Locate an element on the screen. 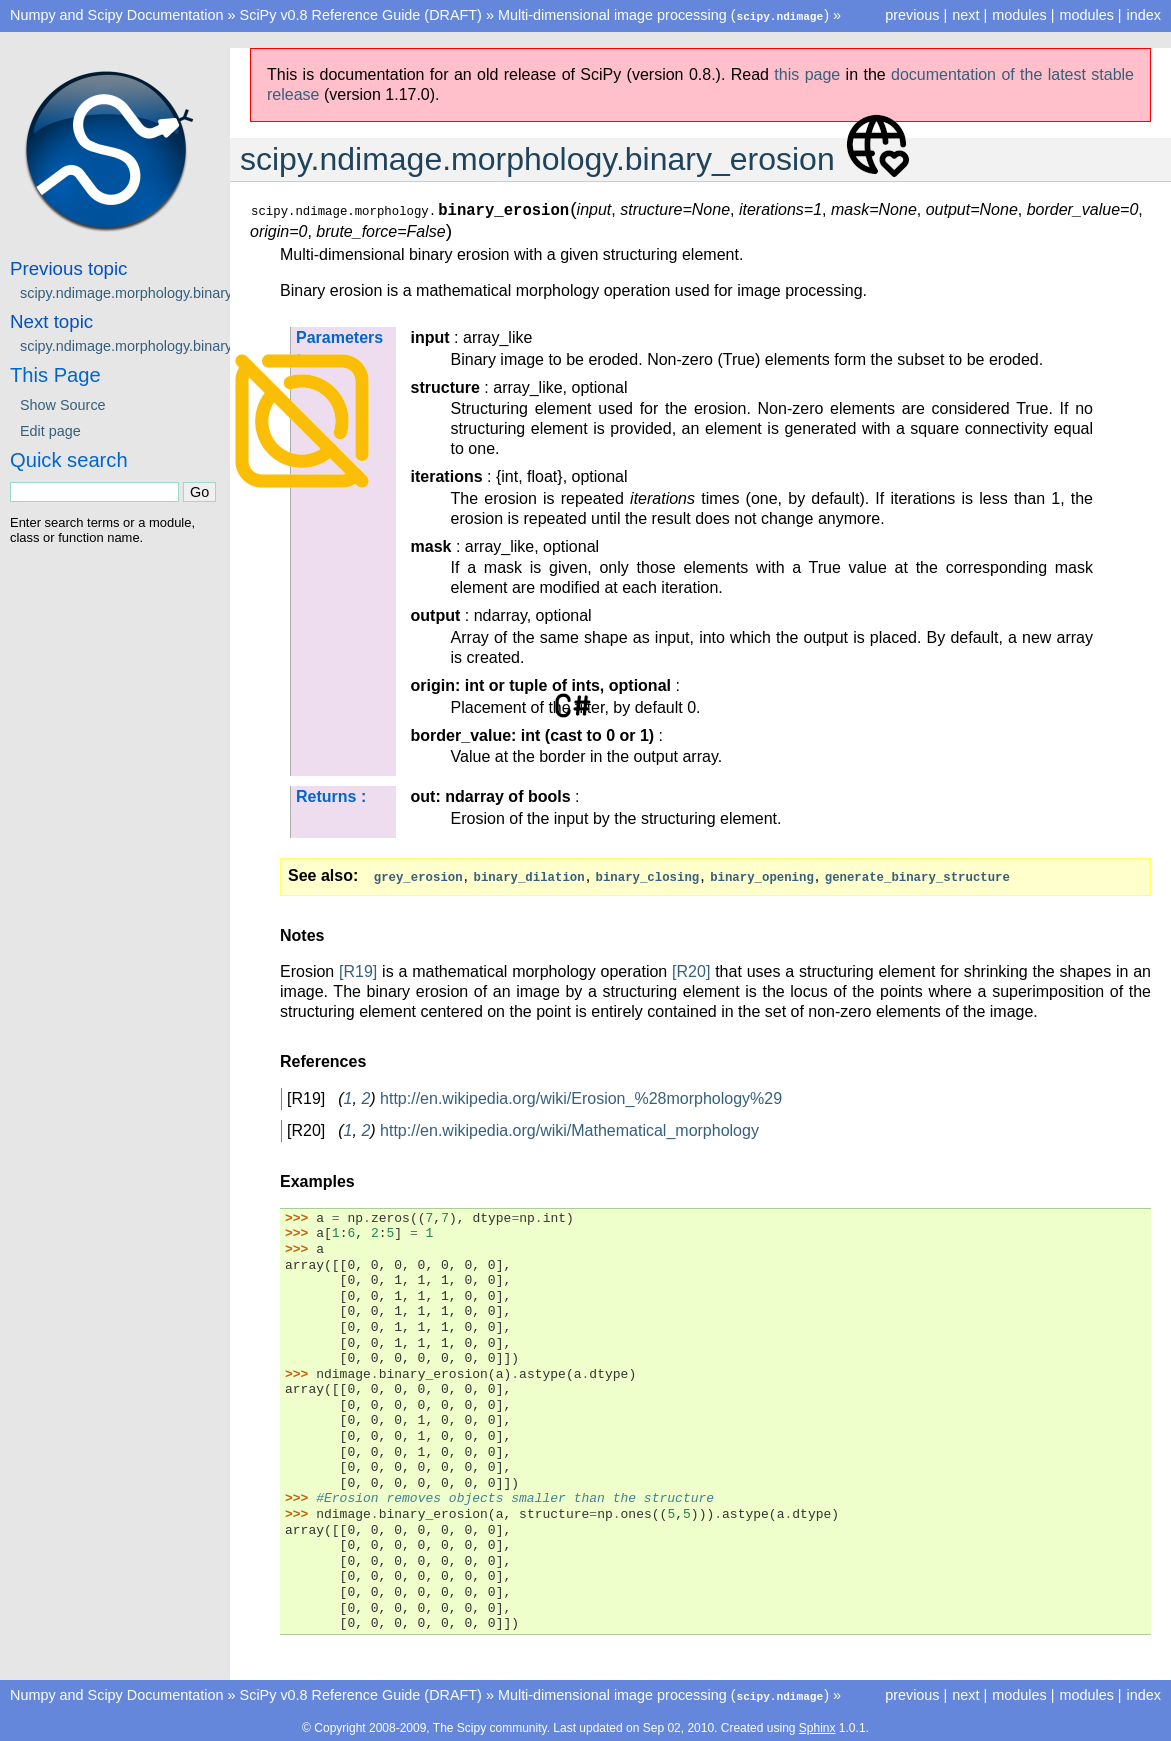 The image size is (1171, 1741). support global causes or charities is located at coordinates (876, 144).